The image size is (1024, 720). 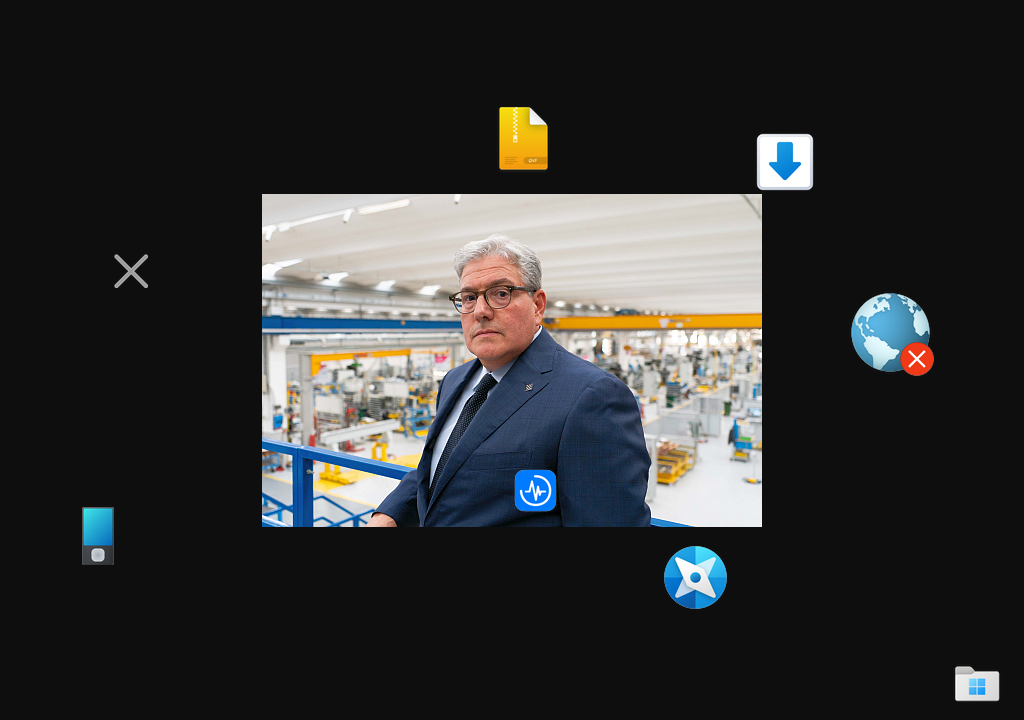 What do you see at coordinates (977, 685) in the screenshot?
I see `open the windows 11 system folder` at bounding box center [977, 685].